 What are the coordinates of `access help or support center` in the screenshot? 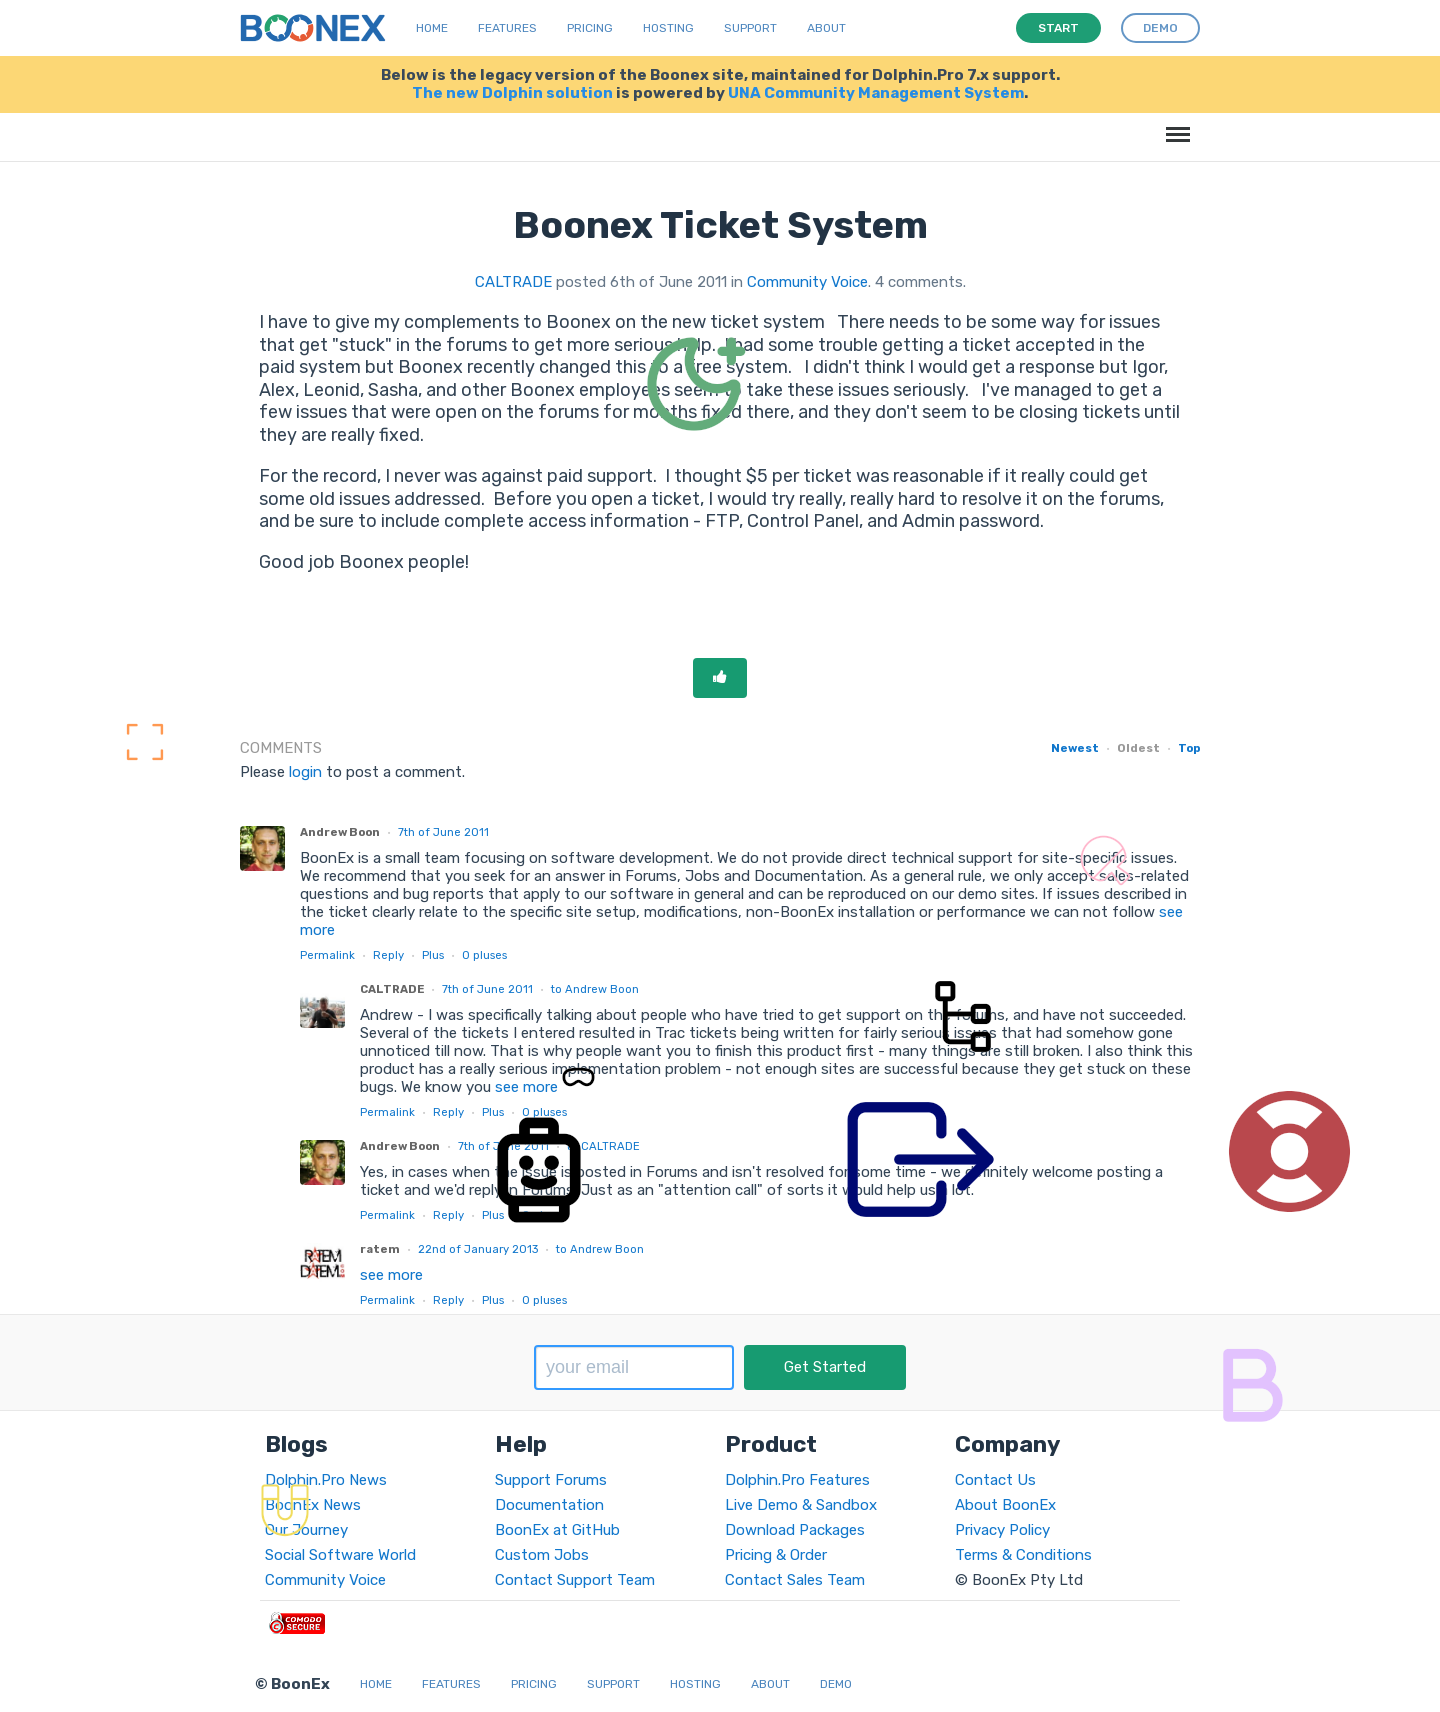 It's located at (1289, 1151).